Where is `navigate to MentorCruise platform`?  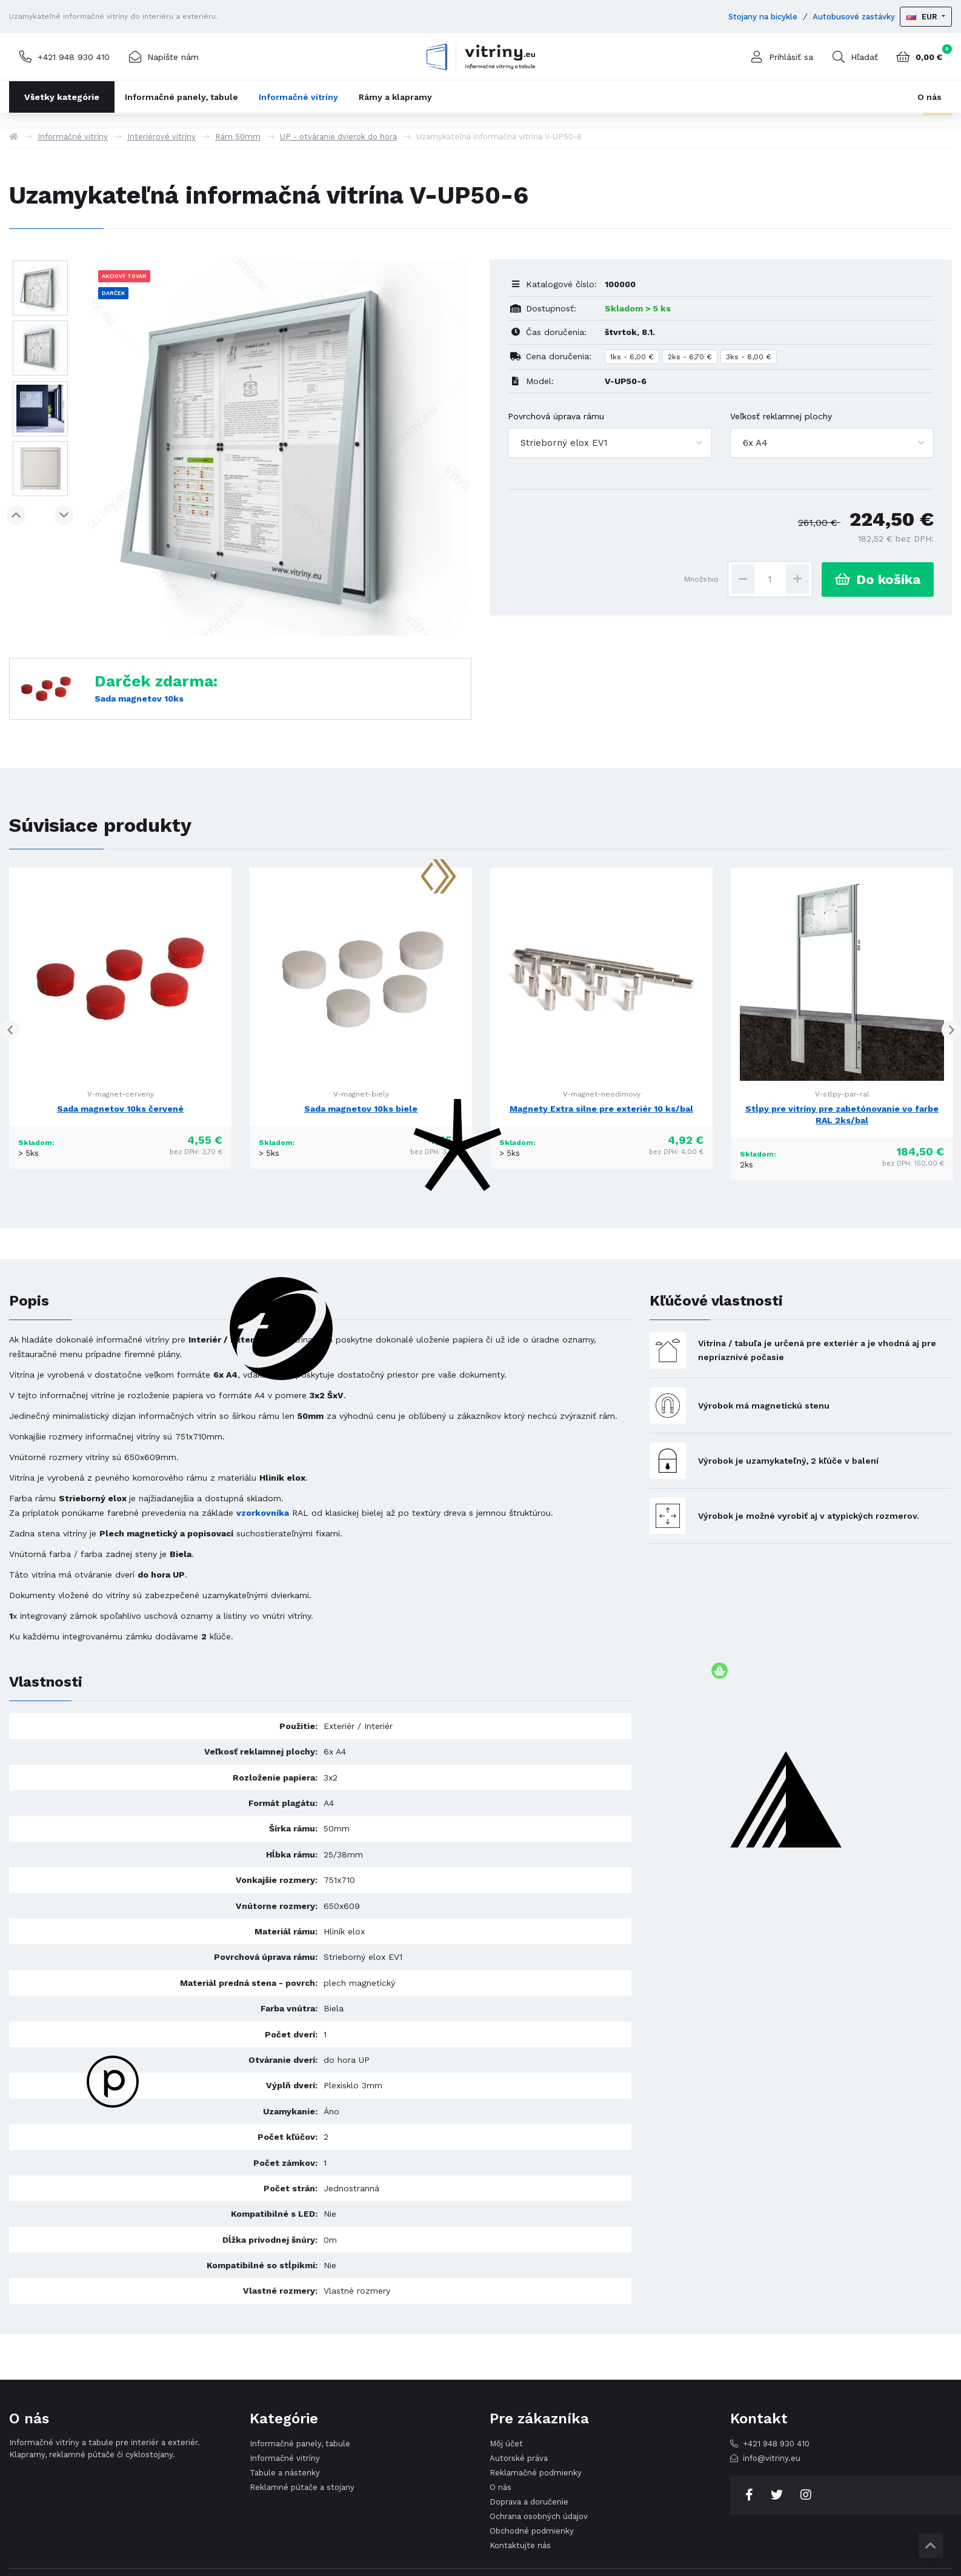
navigate to MentorCruise platform is located at coordinates (719, 1670).